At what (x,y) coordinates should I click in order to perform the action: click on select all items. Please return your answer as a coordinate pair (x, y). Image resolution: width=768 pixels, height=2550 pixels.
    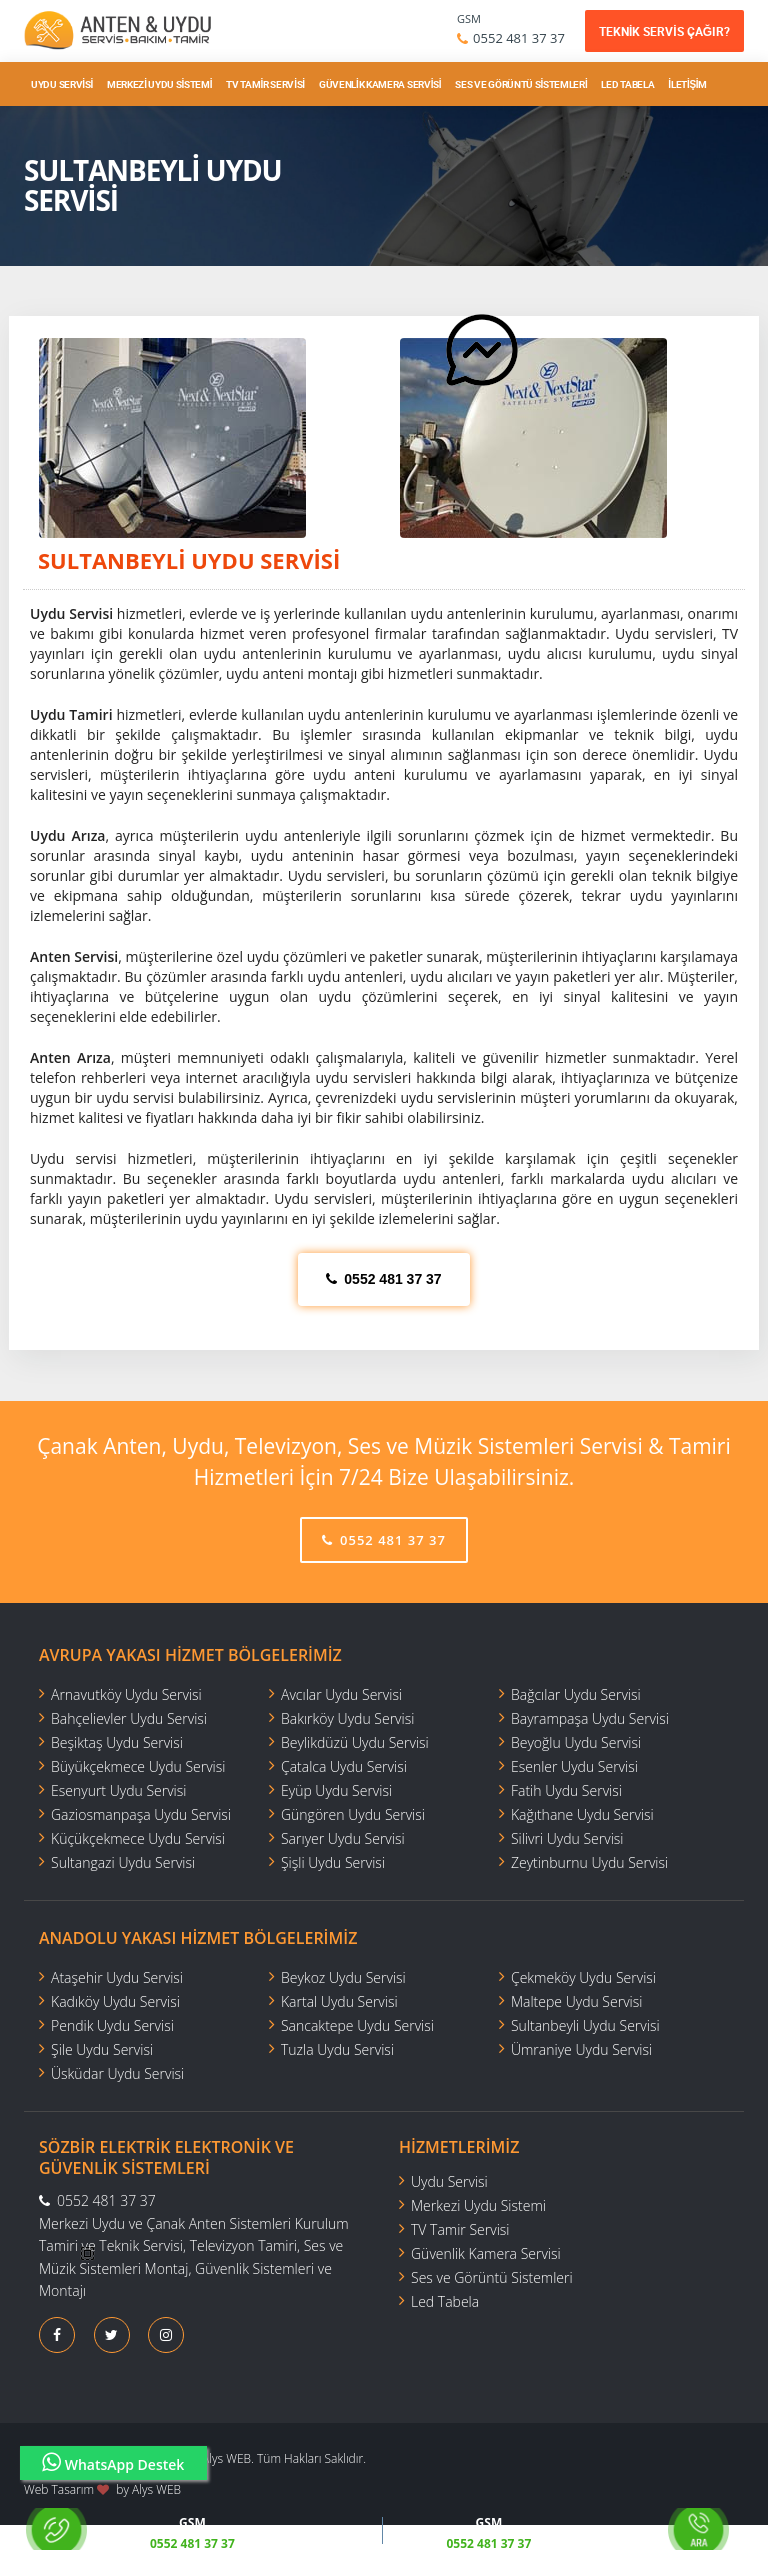
    Looking at the image, I should click on (87, 2253).